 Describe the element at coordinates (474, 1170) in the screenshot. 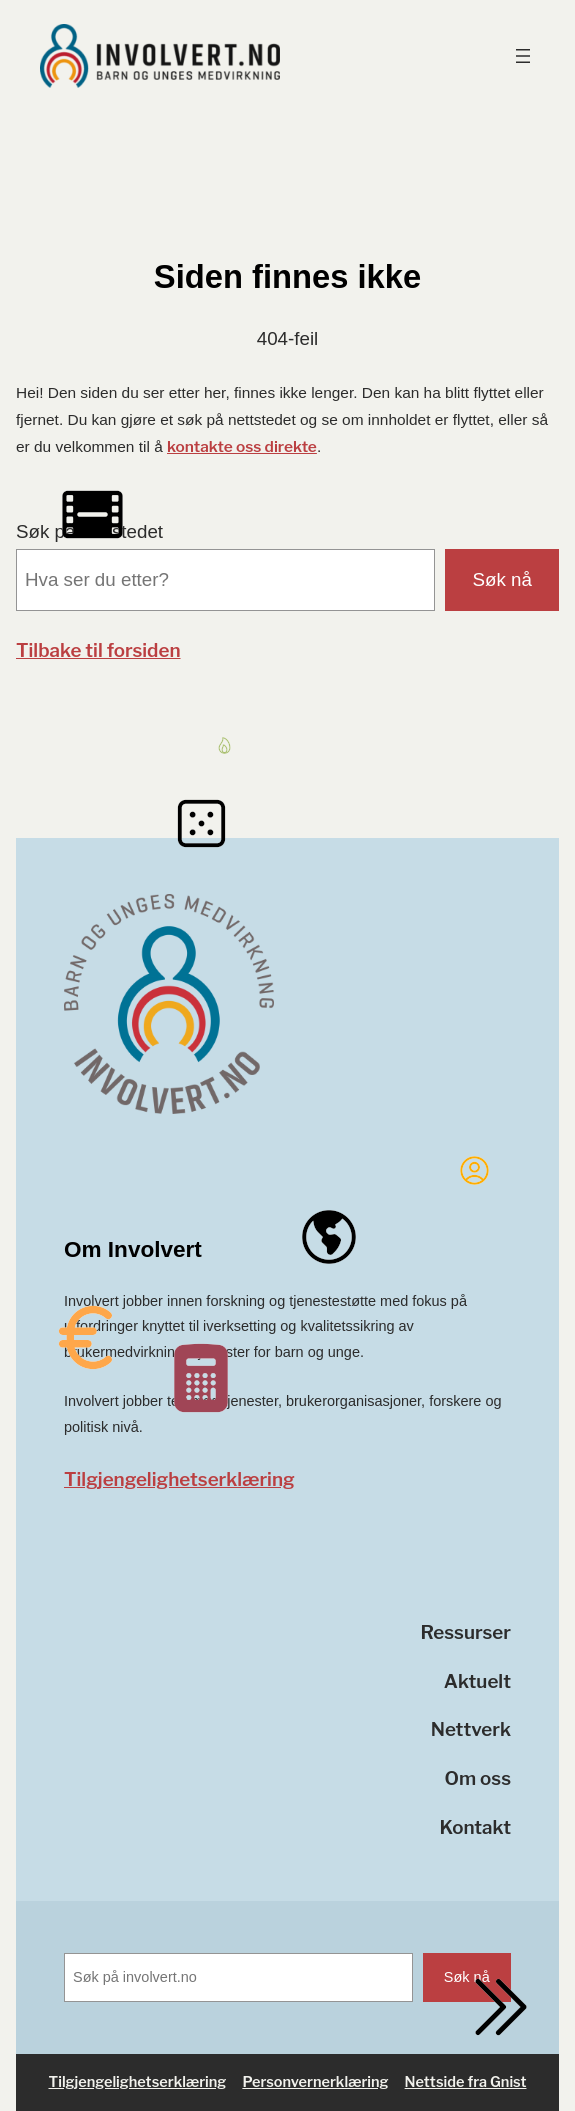

I see `view your profile` at that location.